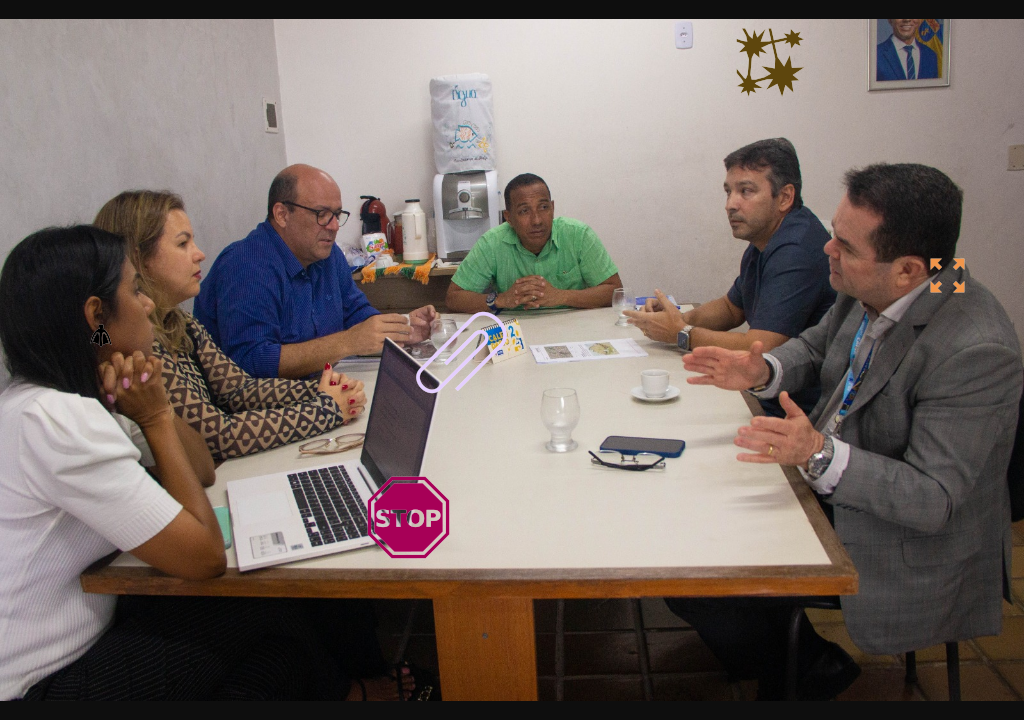 This screenshot has height=720, width=1024. I want to click on expand content to fullscreen, so click(947, 275).